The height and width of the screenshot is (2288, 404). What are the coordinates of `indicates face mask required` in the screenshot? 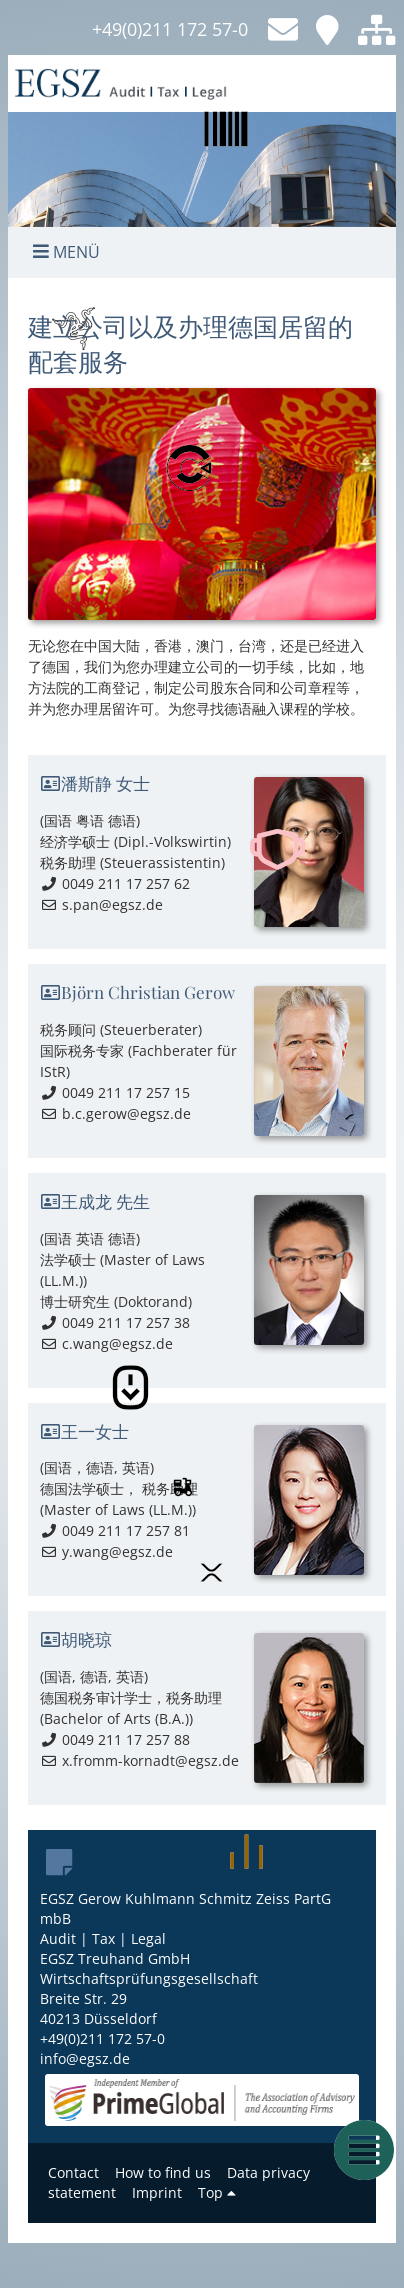 It's located at (277, 849).